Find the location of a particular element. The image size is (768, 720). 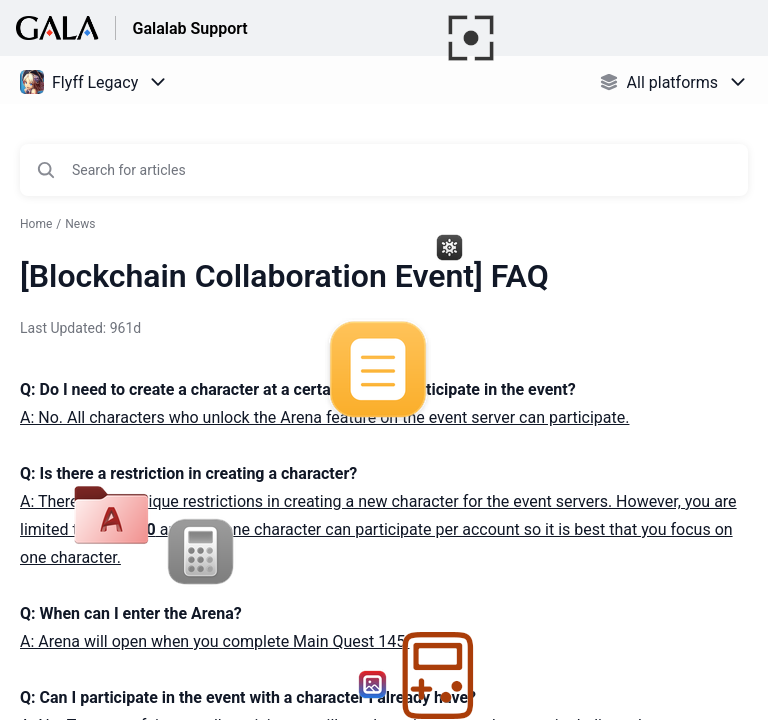

open fotema photo gallery app is located at coordinates (372, 684).